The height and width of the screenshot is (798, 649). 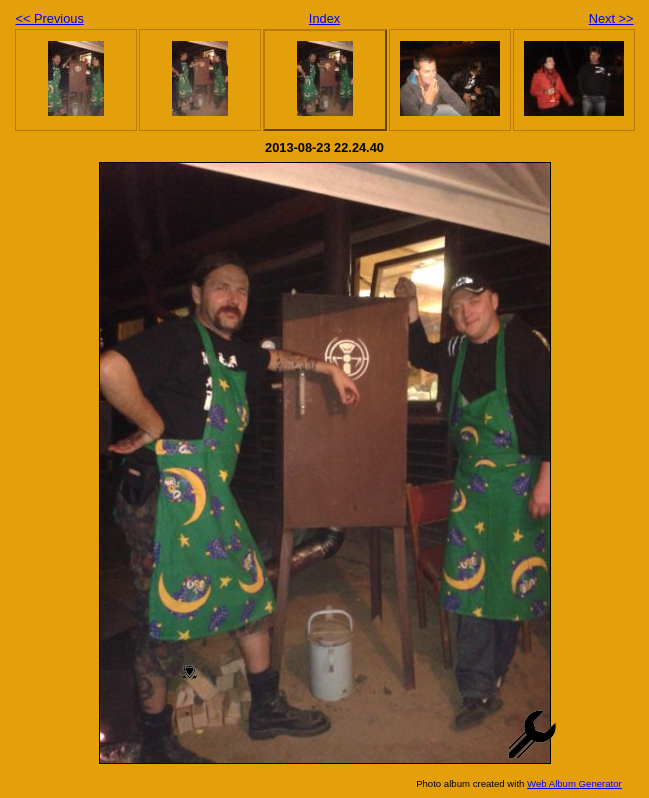 I want to click on access settings or configuration options, so click(x=532, y=734).